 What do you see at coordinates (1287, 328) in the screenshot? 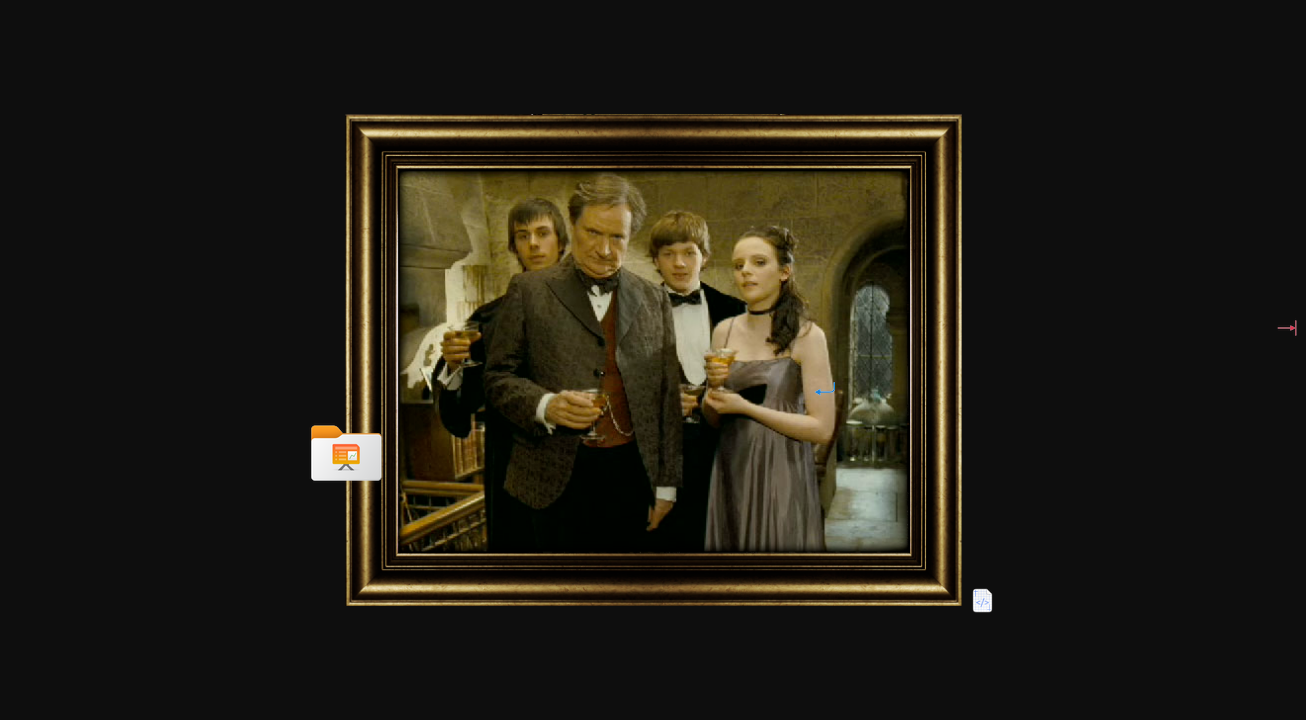
I see `go to the last item or page` at bounding box center [1287, 328].